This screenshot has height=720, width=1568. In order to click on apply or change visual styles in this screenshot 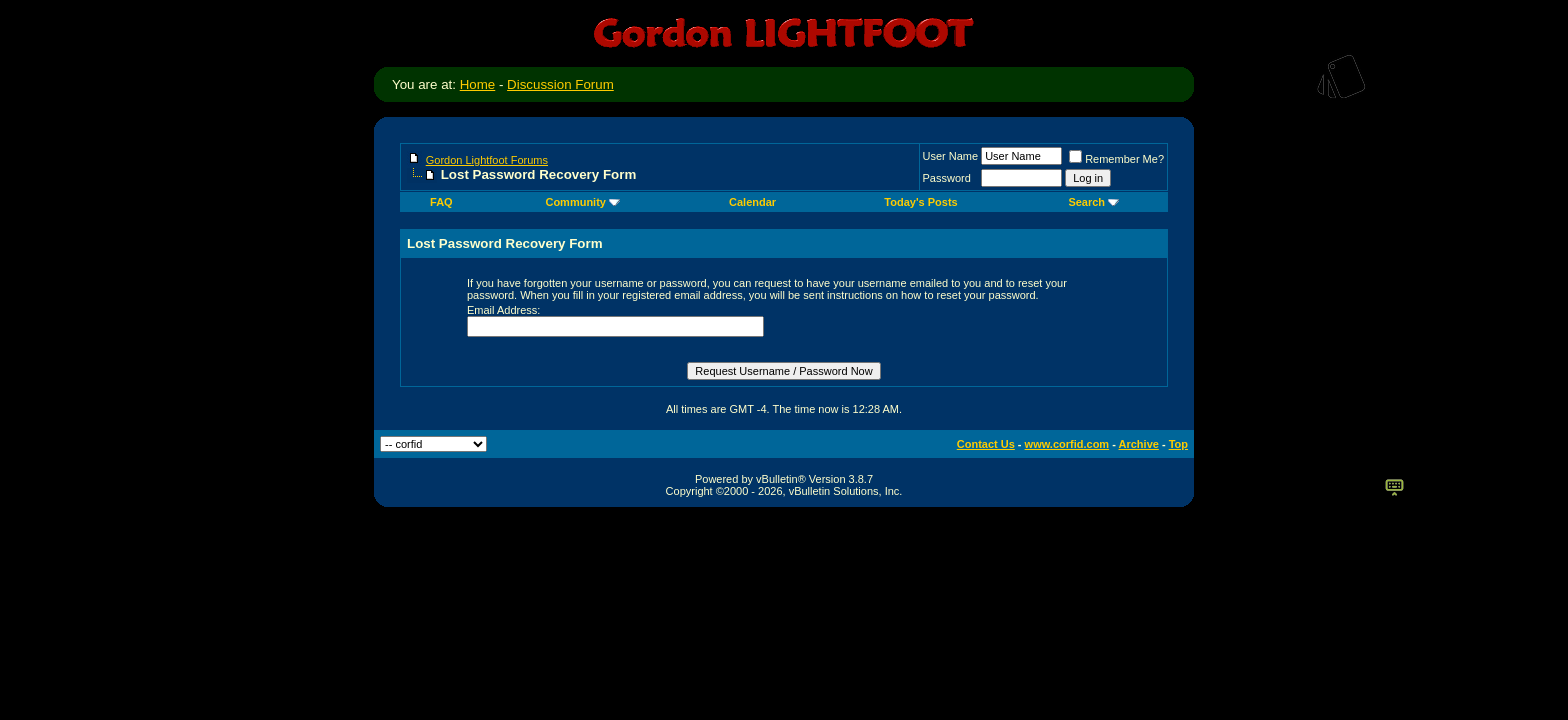, I will do `click(1342, 76)`.